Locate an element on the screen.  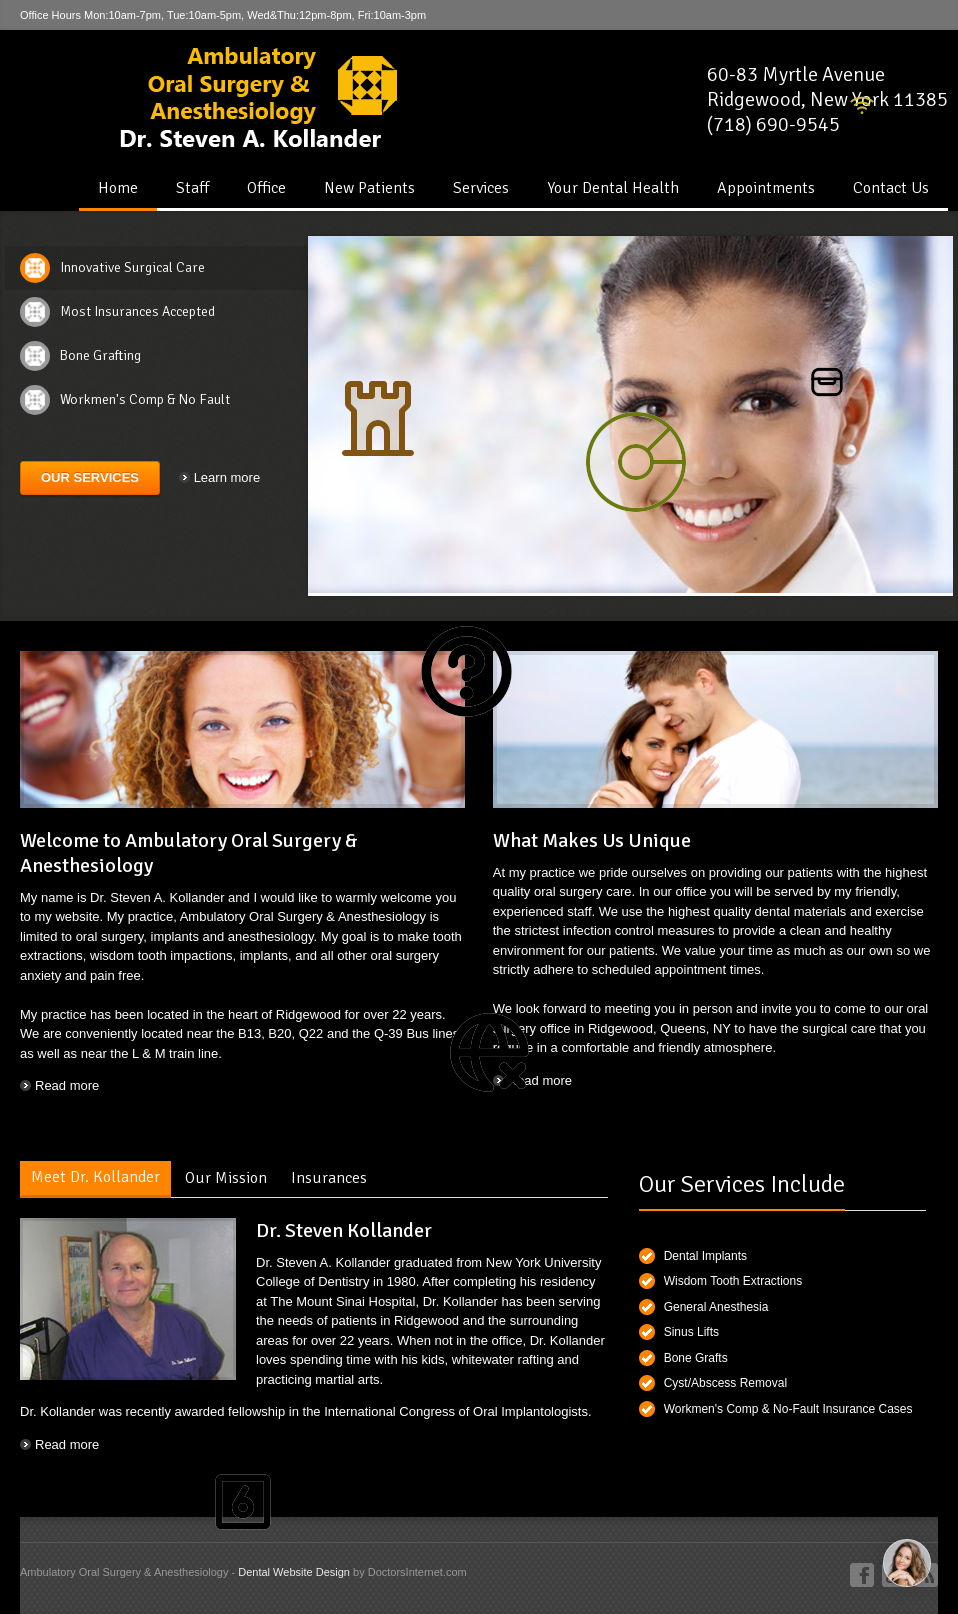
indicates strong wifi connection is located at coordinates (862, 105).